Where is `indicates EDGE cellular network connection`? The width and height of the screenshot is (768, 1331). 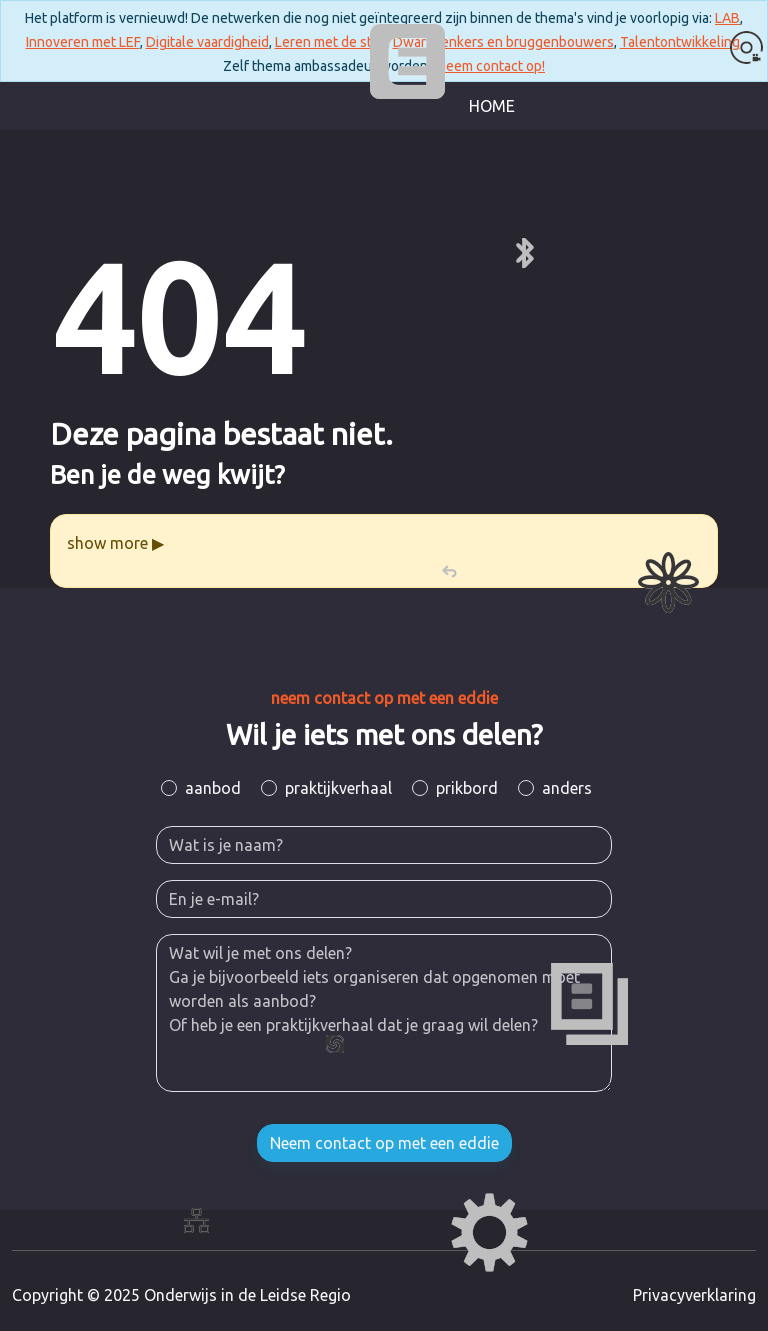
indicates EDGE cellular network connection is located at coordinates (407, 61).